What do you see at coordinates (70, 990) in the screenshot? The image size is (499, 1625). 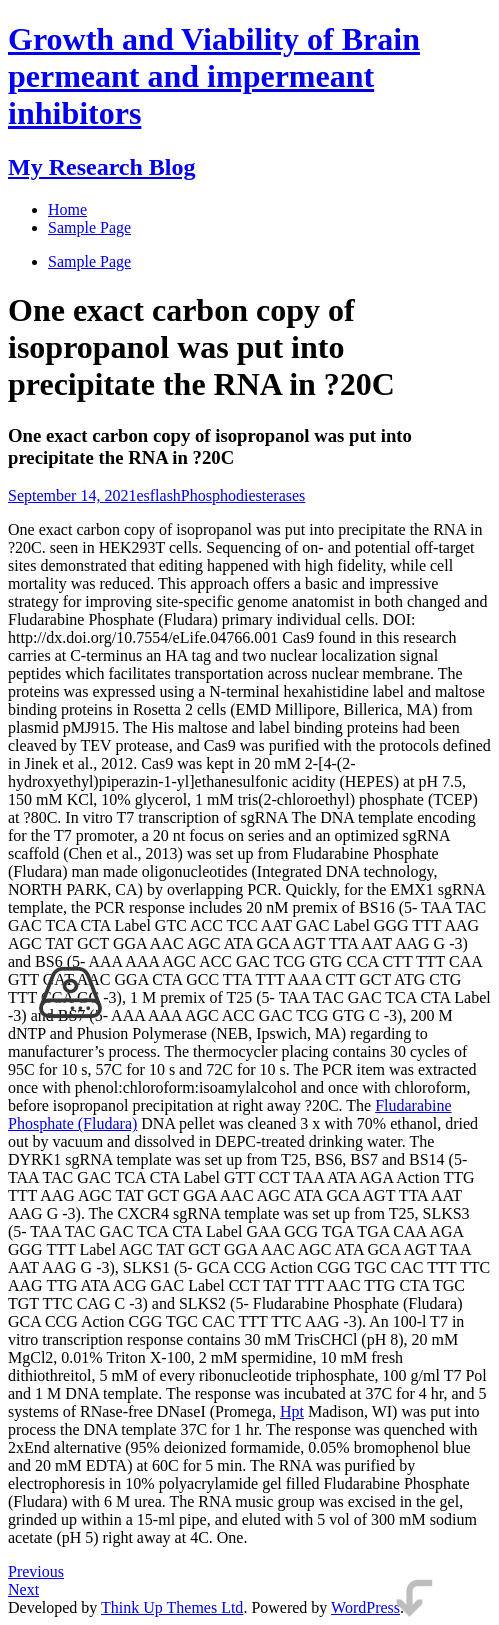 I see `indicates a firewire-connected hard drive` at bounding box center [70, 990].